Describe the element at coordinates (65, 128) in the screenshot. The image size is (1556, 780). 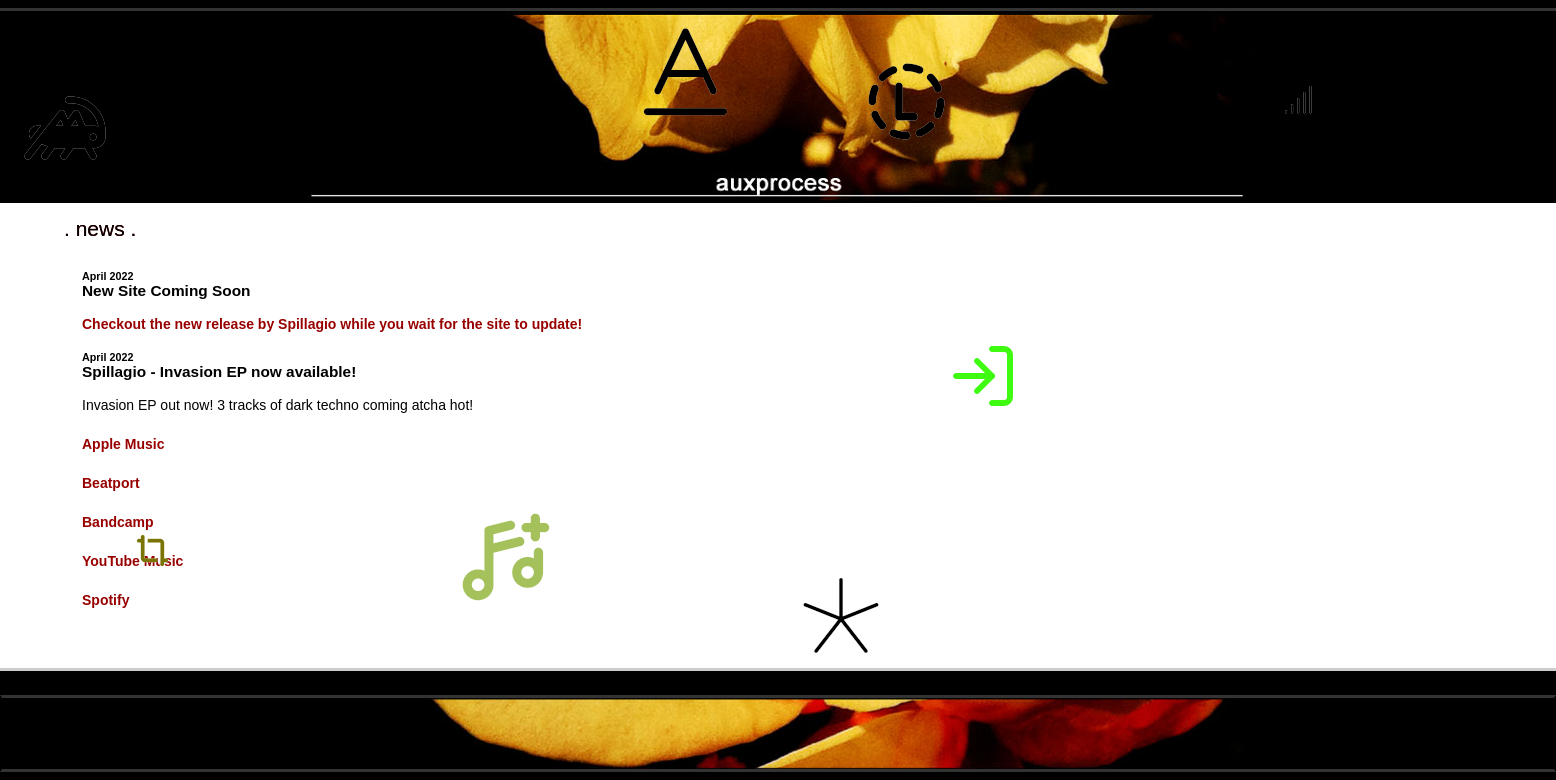
I see `indicates pest or insect-related content` at that location.